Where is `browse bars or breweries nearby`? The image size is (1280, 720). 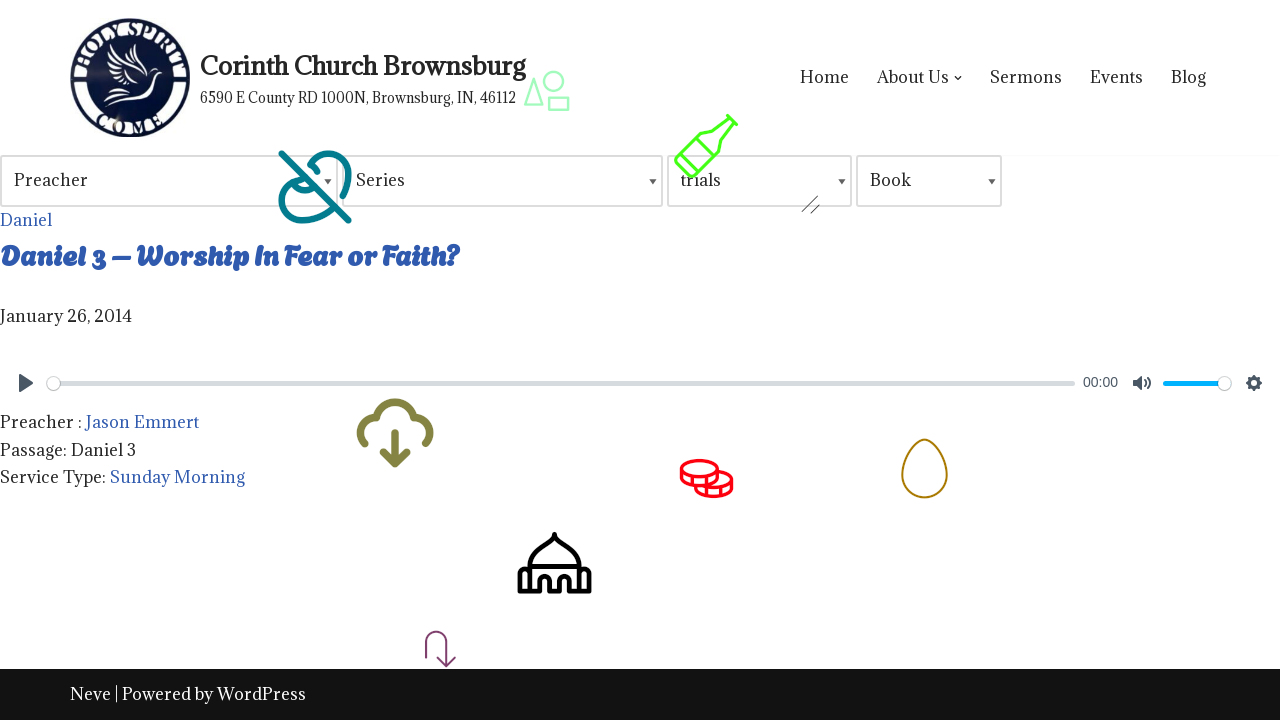 browse bars or breweries nearby is located at coordinates (705, 147).